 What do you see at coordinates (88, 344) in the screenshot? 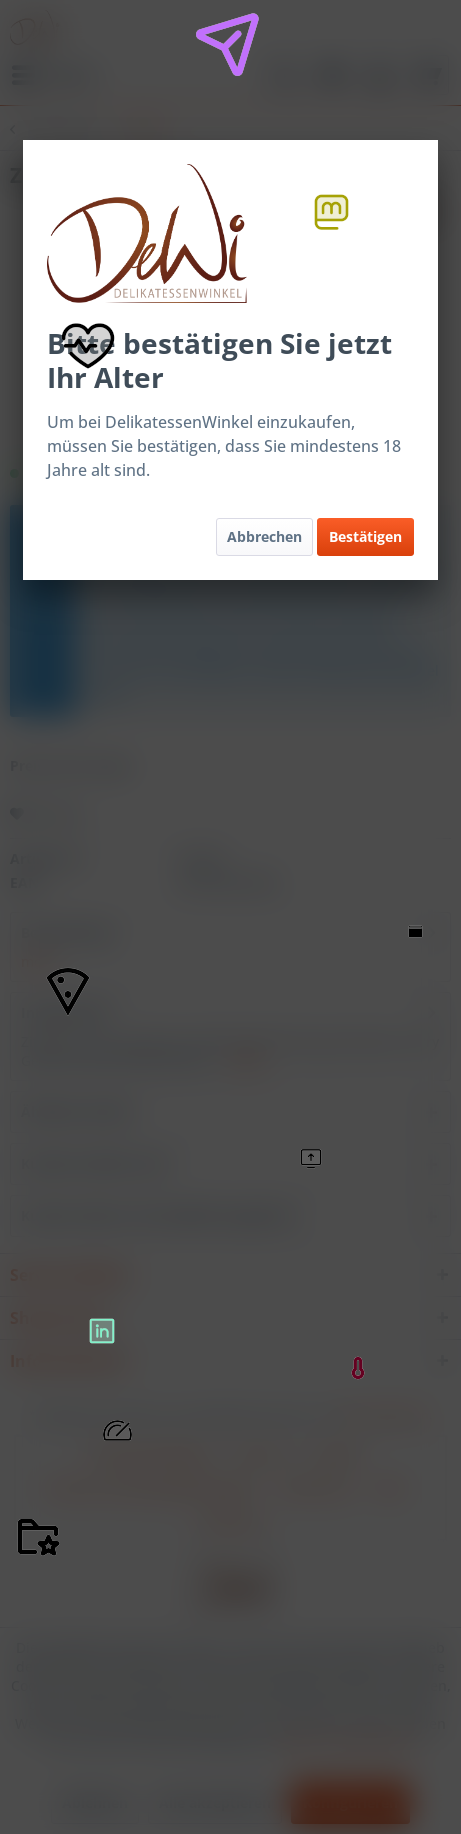
I see `view health or fitness metrics` at bounding box center [88, 344].